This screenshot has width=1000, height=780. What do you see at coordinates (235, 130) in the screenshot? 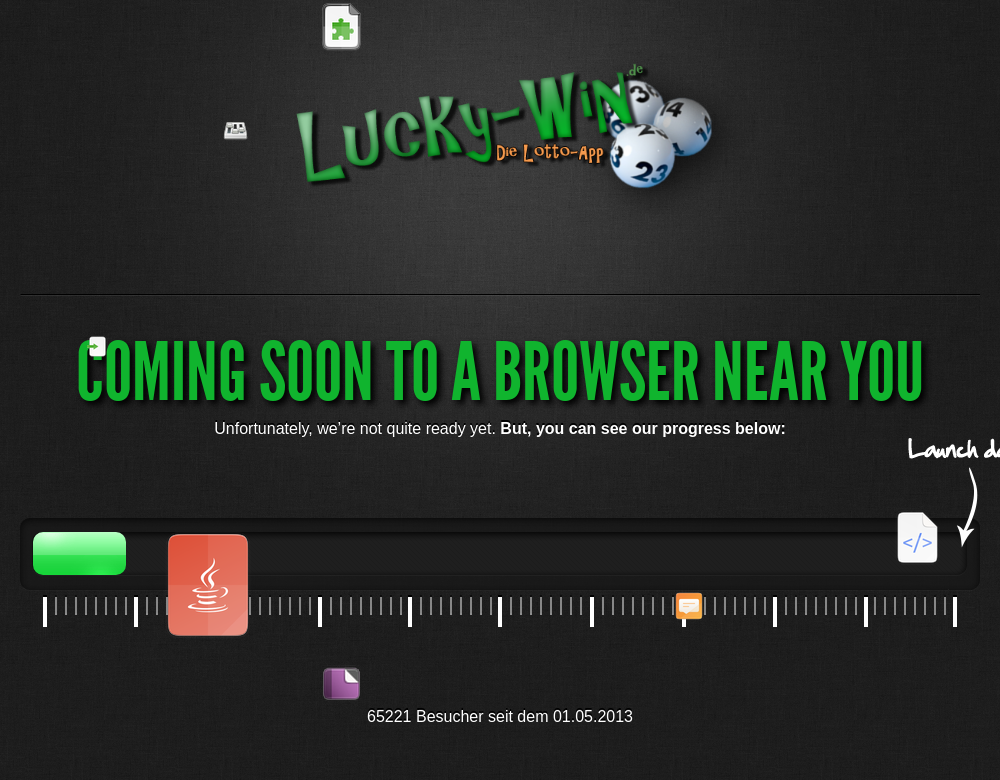
I see `open desktop preferences` at bounding box center [235, 130].